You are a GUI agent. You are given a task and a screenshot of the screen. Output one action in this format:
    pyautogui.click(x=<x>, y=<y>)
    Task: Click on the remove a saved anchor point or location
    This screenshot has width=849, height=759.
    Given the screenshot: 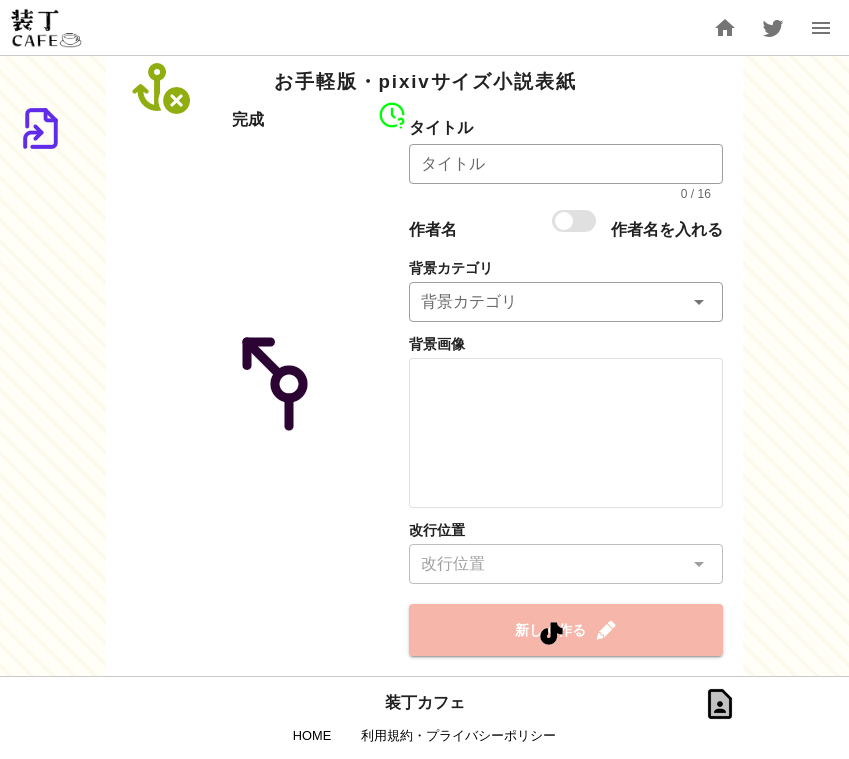 What is the action you would take?
    pyautogui.click(x=160, y=87)
    